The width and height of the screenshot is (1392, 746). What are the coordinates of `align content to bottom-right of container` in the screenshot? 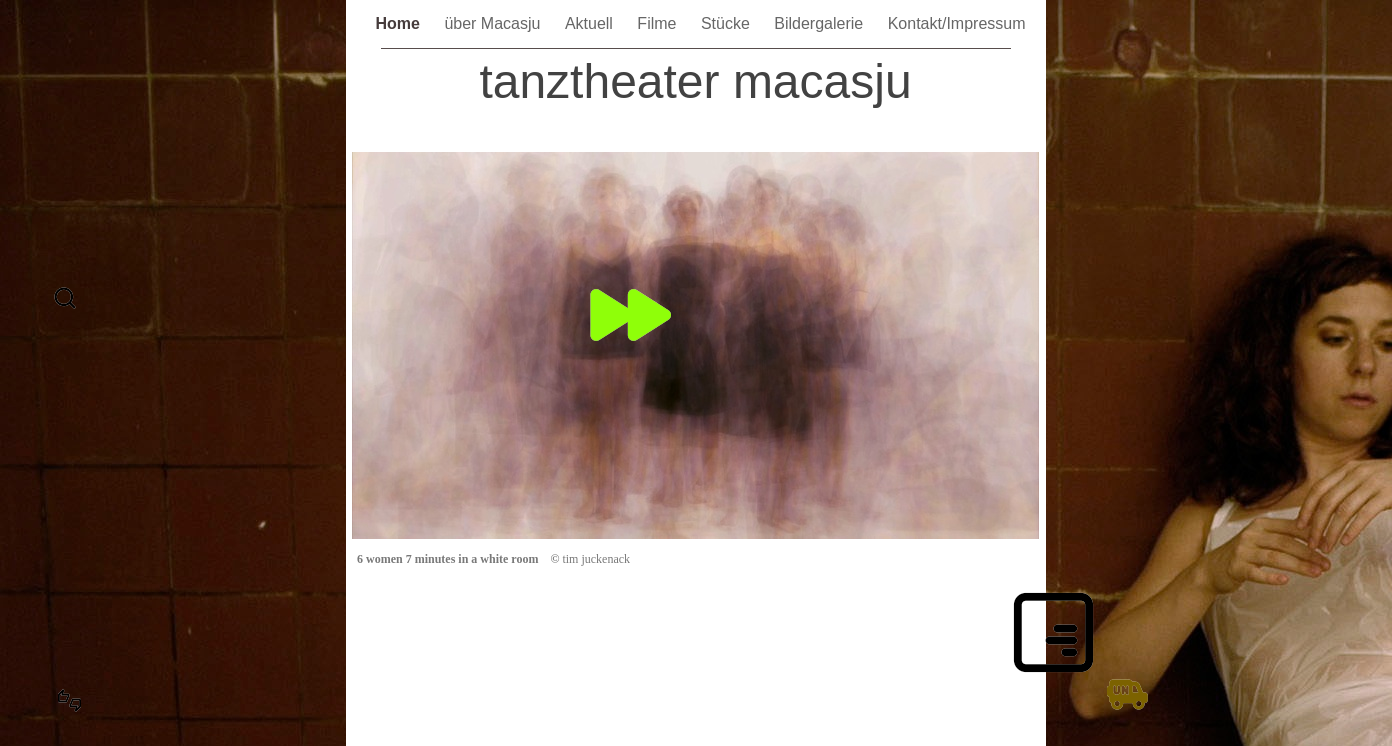 It's located at (1053, 632).